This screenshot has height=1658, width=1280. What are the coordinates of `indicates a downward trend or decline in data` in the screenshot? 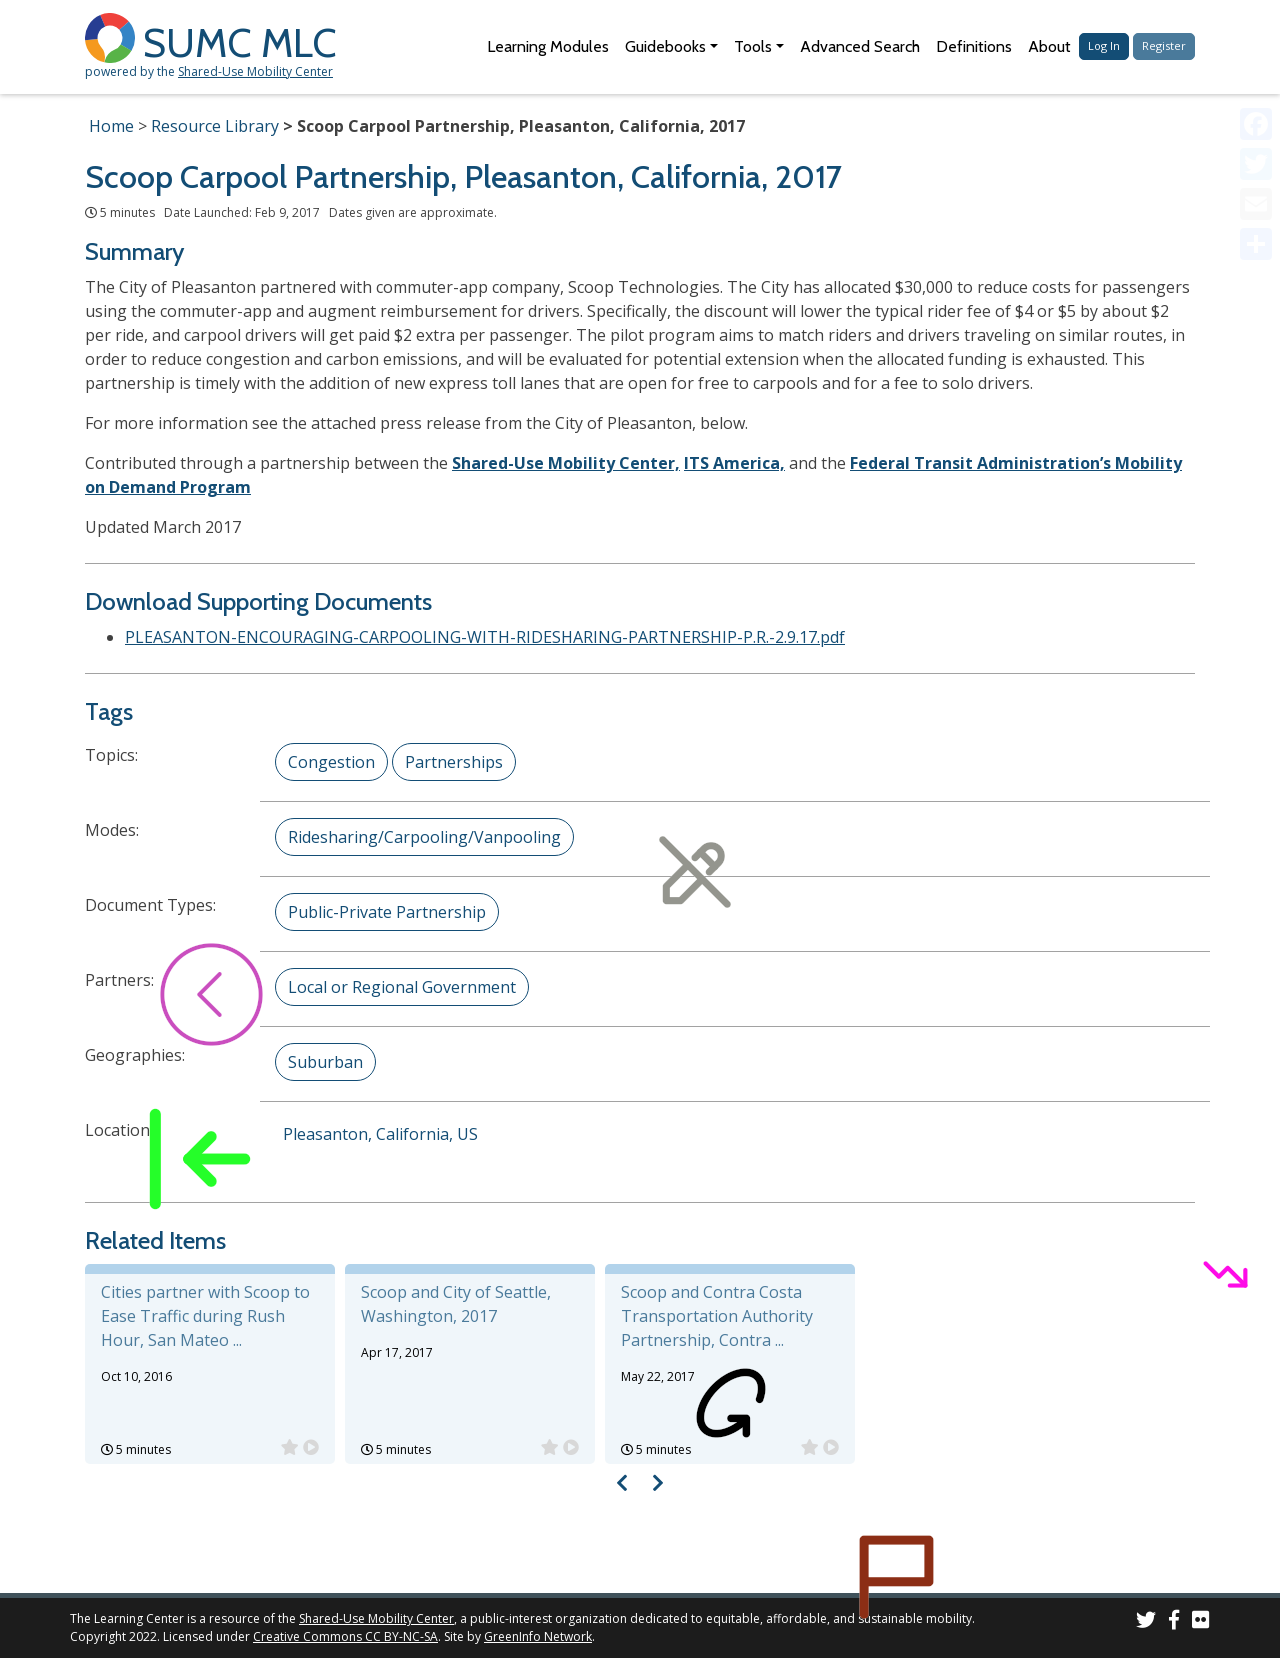 It's located at (1225, 1274).